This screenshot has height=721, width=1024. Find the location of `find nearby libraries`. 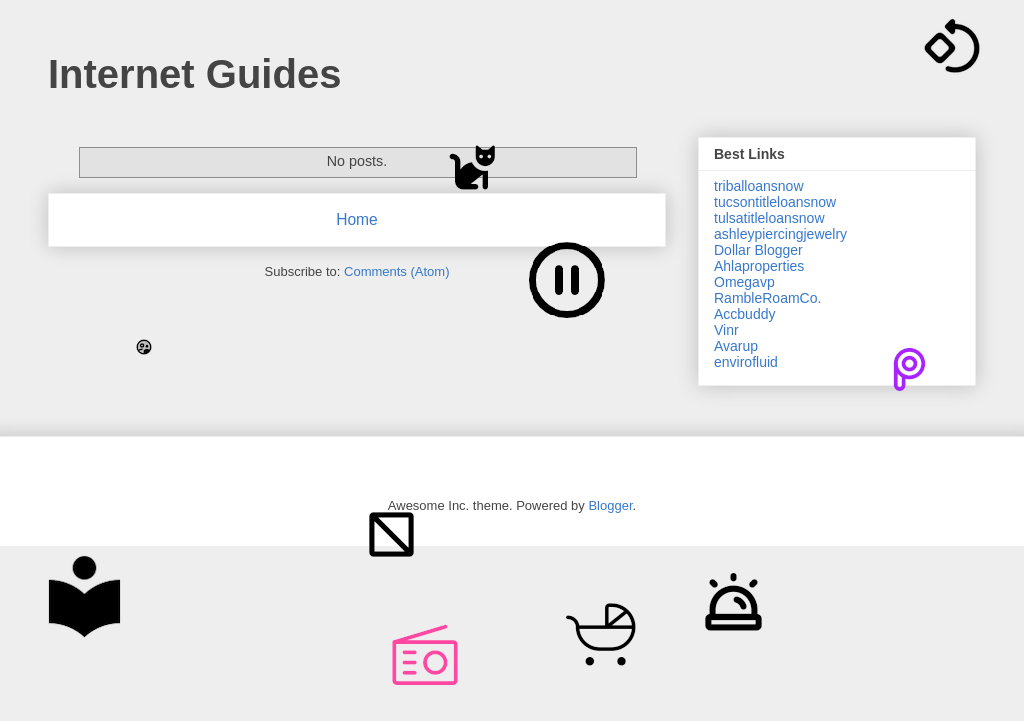

find nearby libraries is located at coordinates (84, 595).